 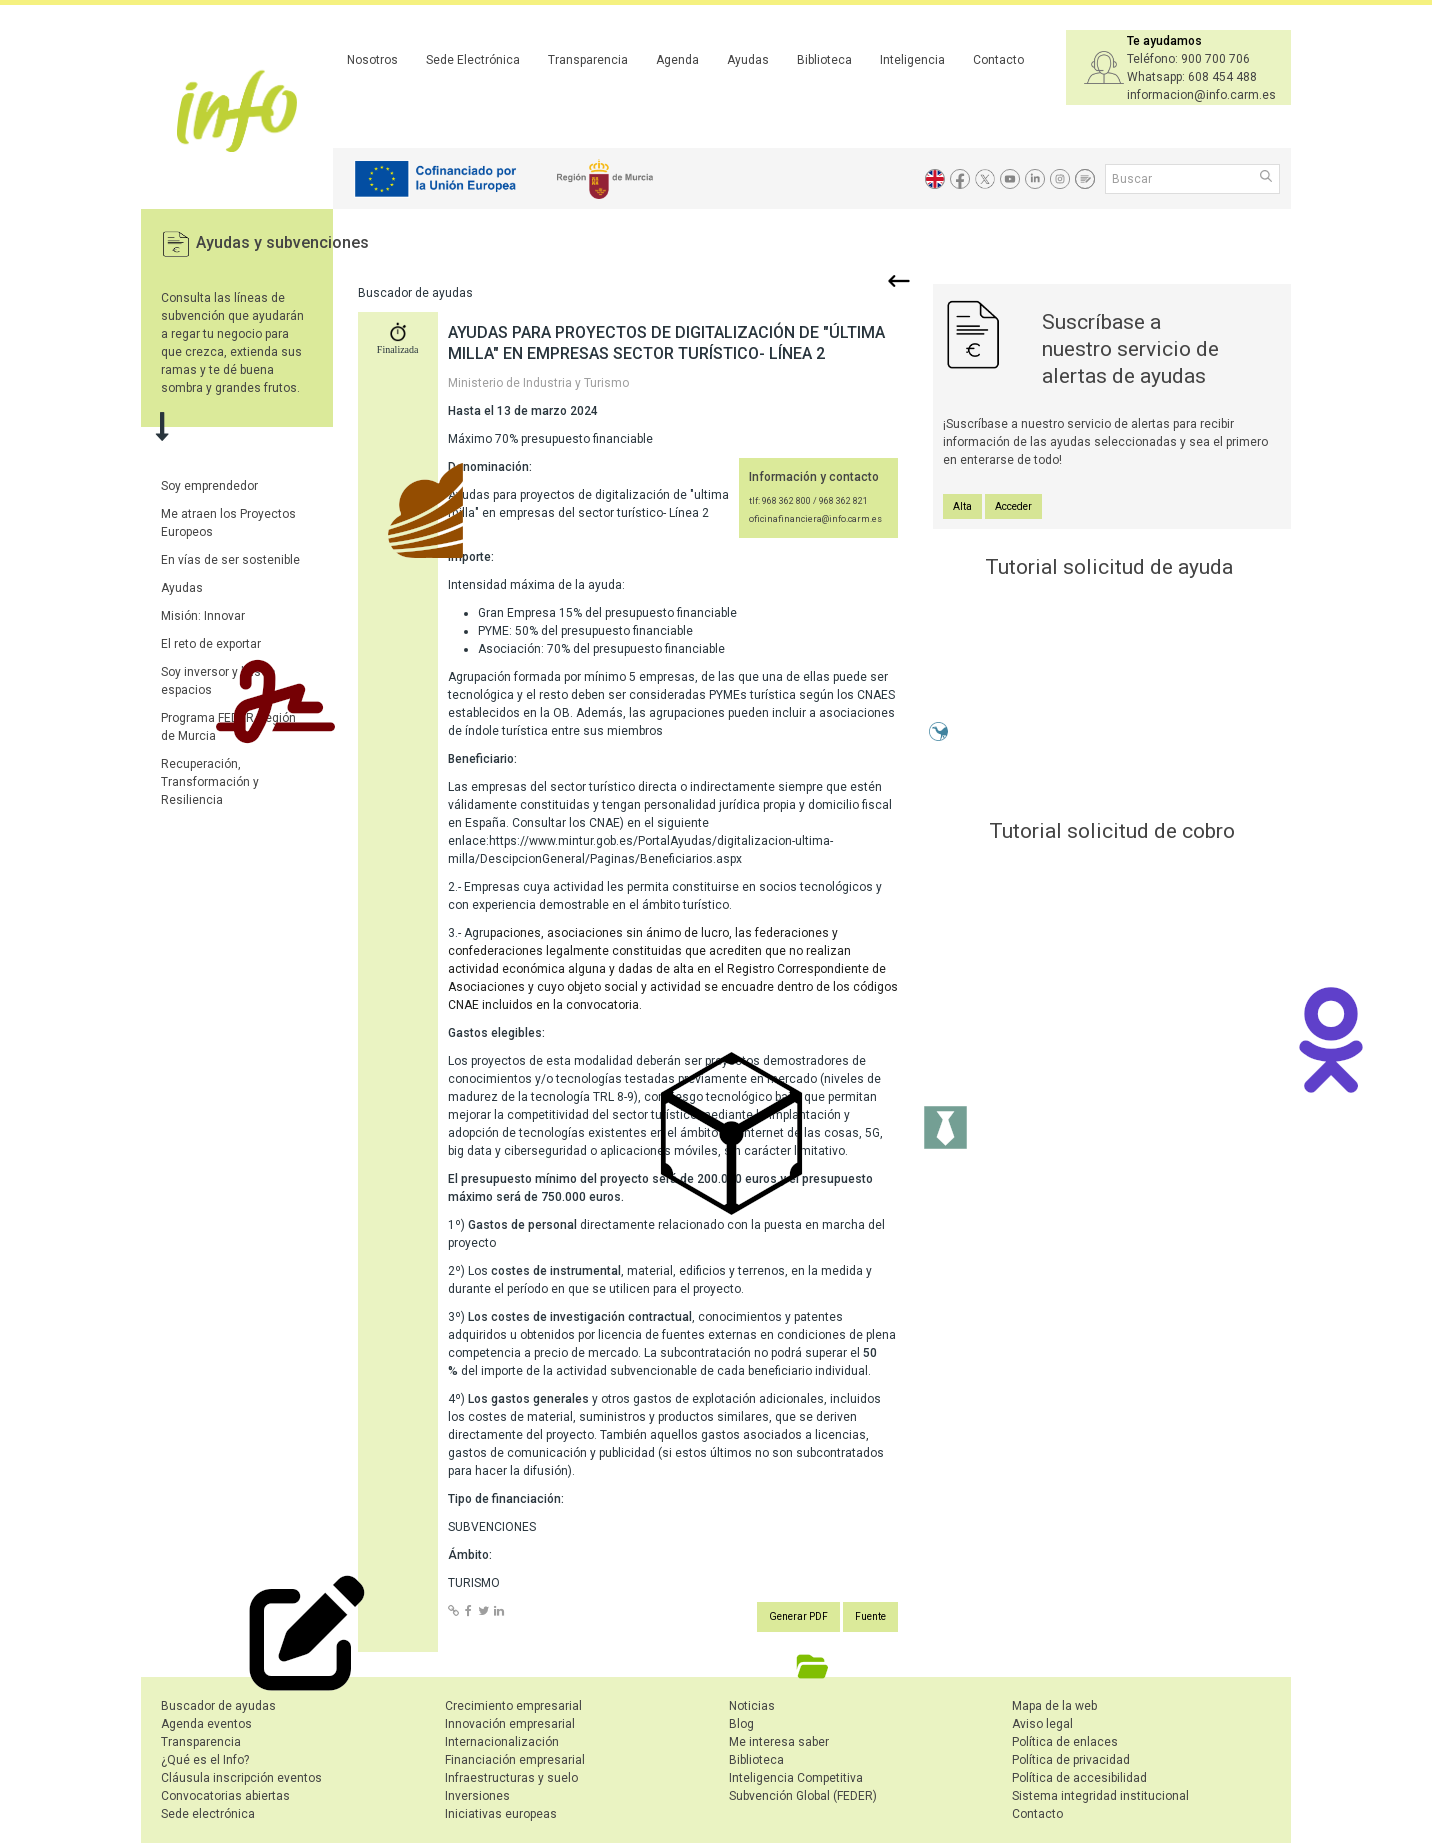 I want to click on add your signature to a document, so click(x=275, y=701).